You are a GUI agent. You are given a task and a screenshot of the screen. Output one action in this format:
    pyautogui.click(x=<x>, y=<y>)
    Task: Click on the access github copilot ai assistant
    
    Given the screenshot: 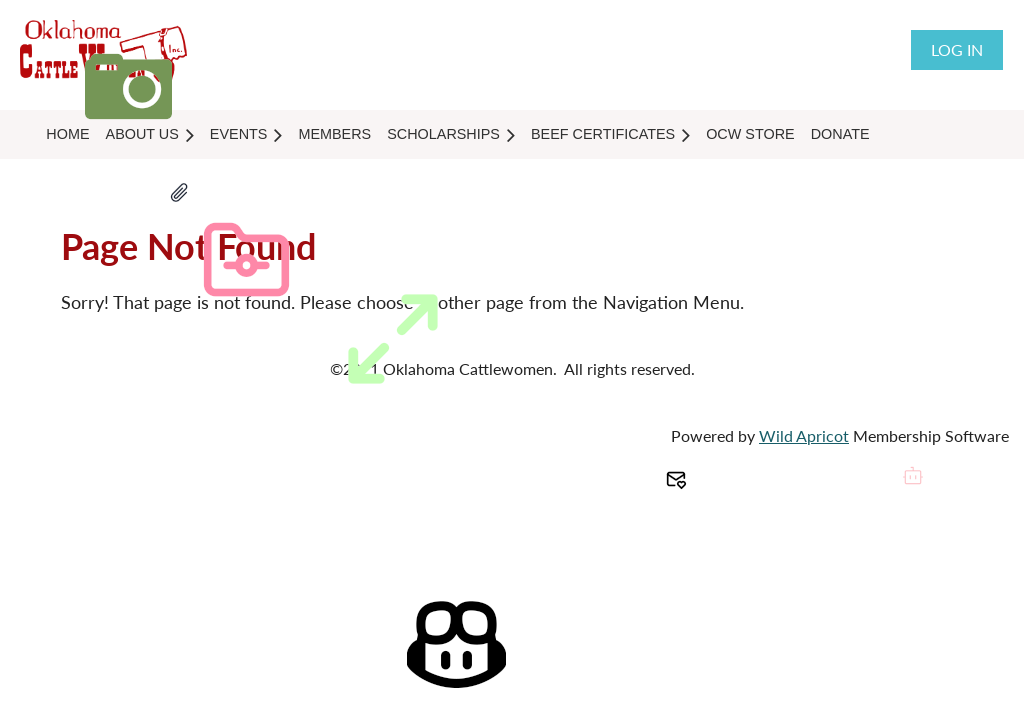 What is the action you would take?
    pyautogui.click(x=456, y=644)
    